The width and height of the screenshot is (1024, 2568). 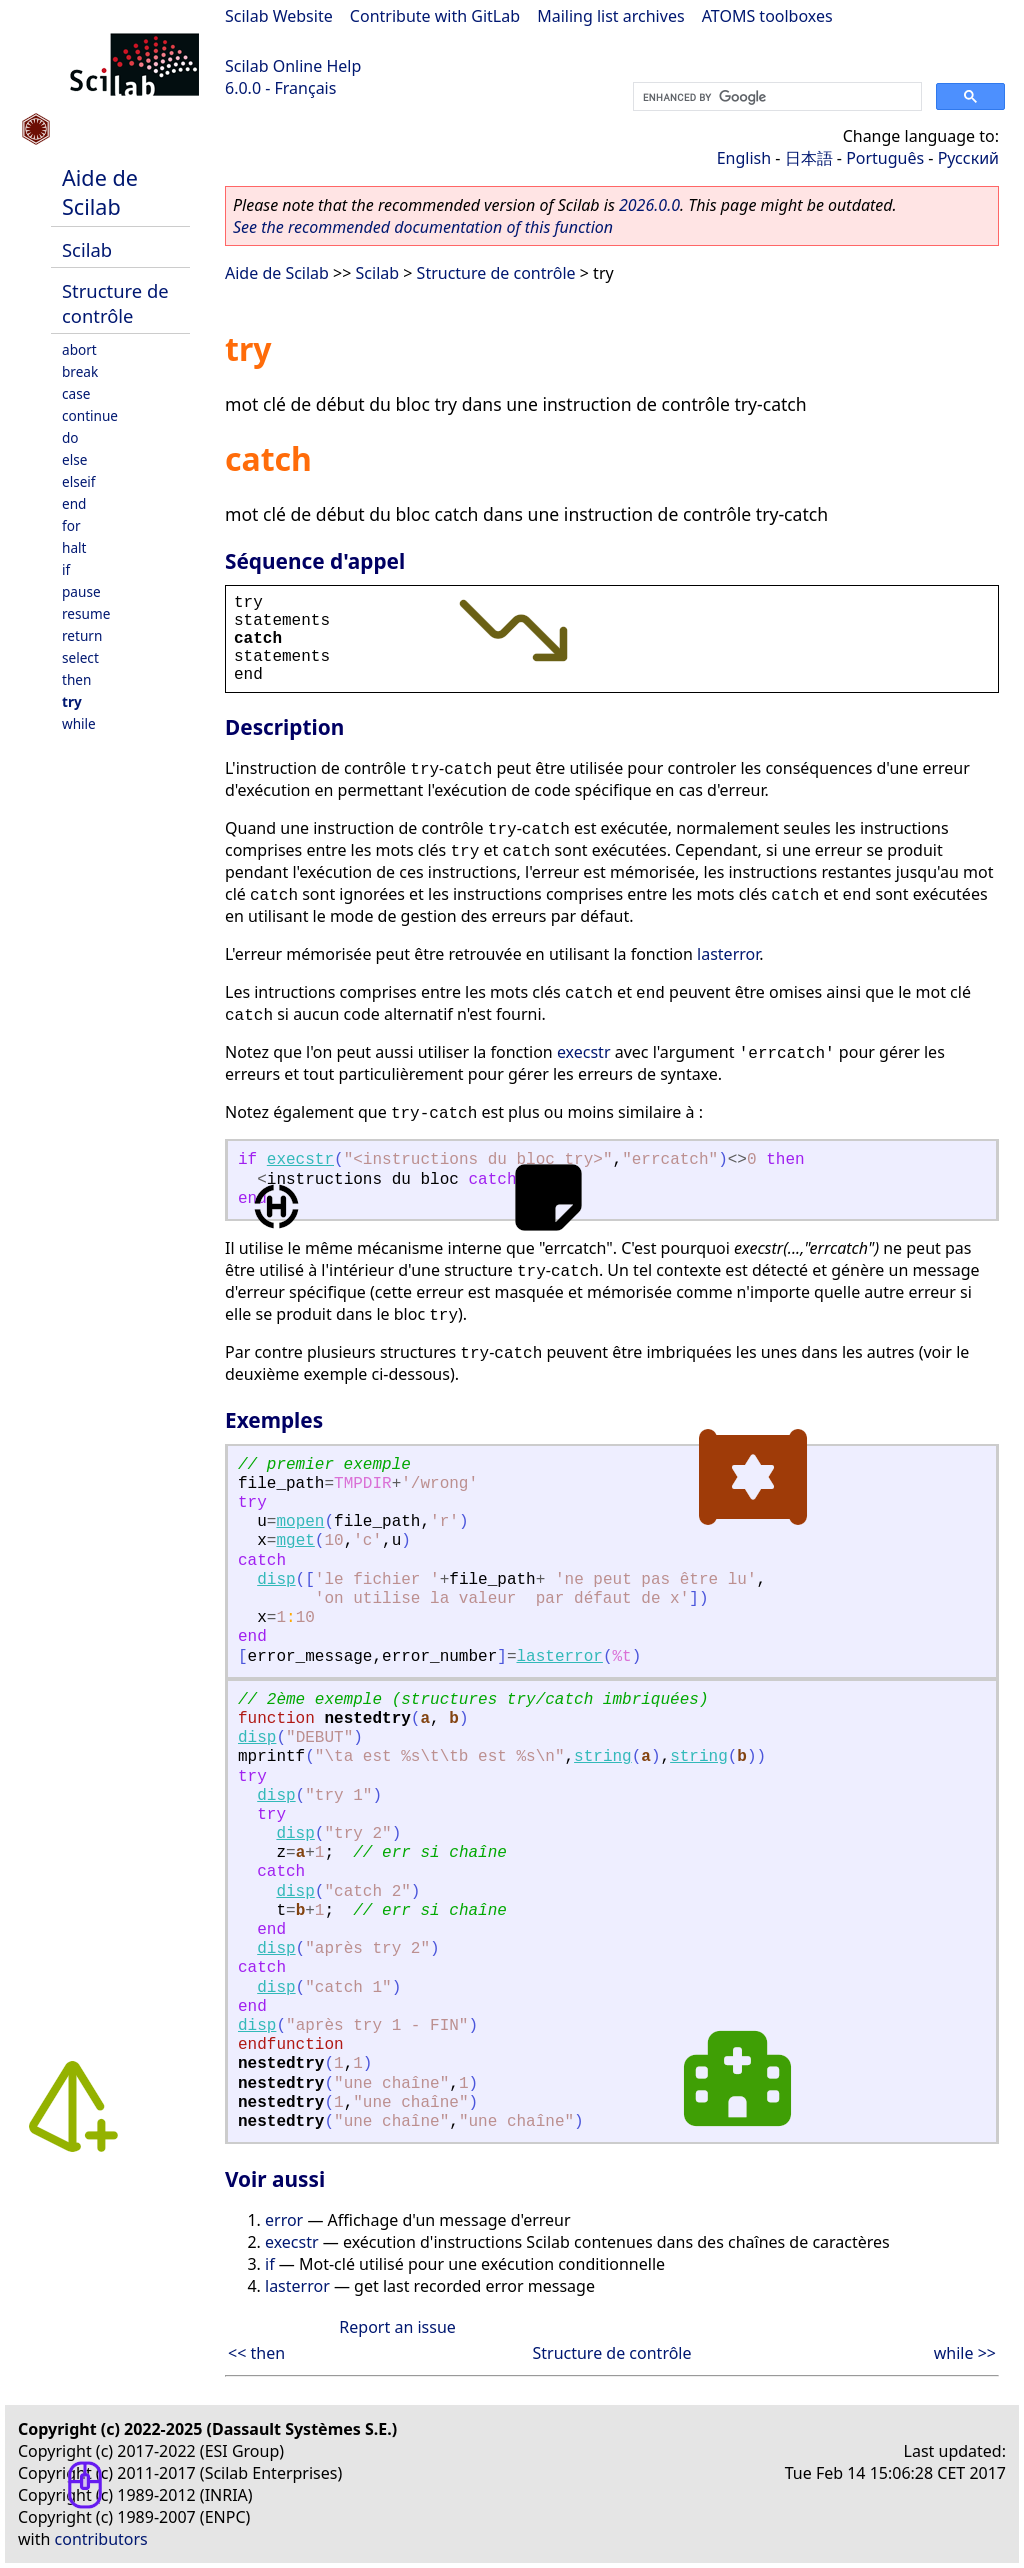 I want to click on indicates a helipad or helicopter landing zone, so click(x=276, y=1206).